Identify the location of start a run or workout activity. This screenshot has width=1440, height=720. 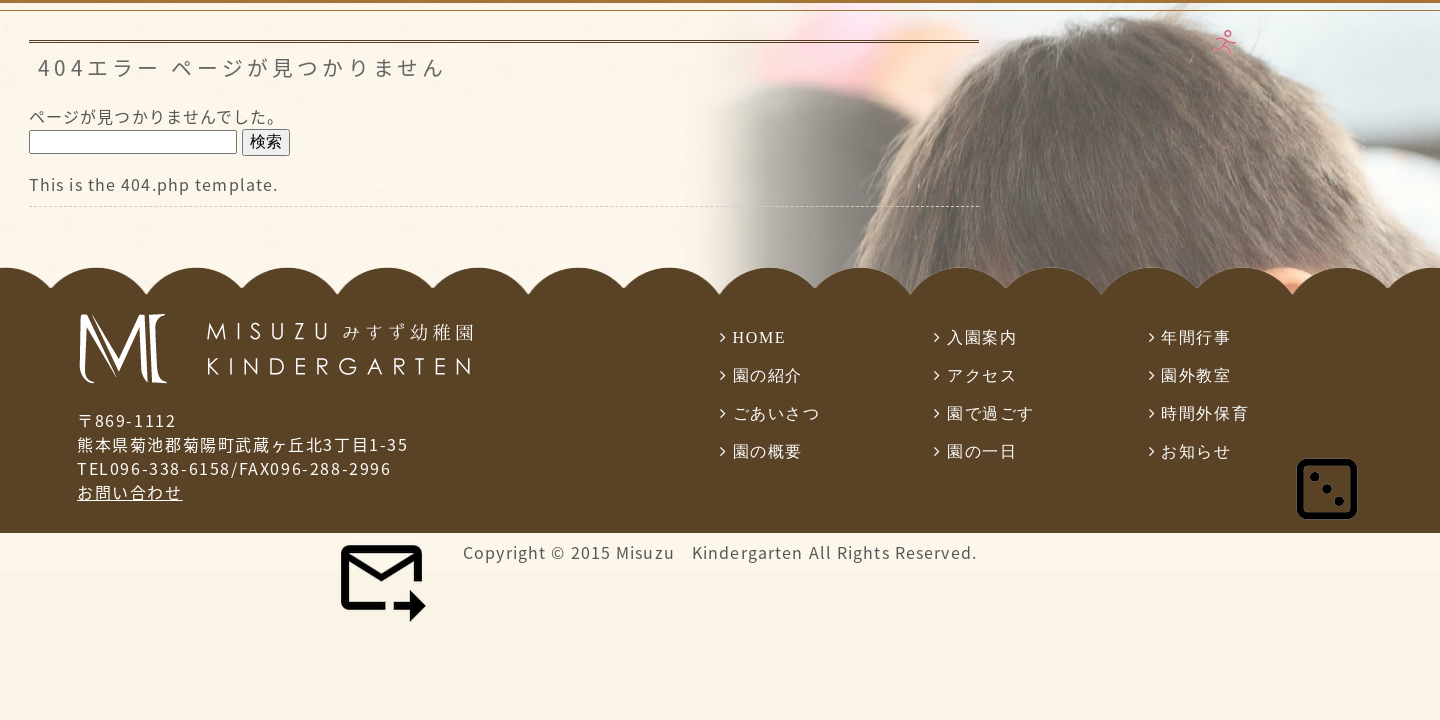
(1225, 42).